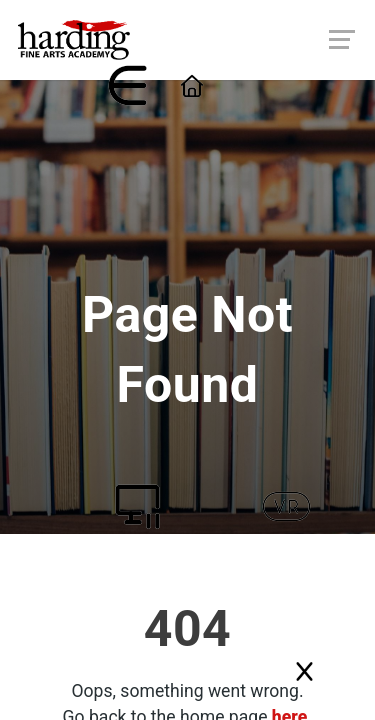 The image size is (375, 720). What do you see at coordinates (286, 506) in the screenshot?
I see `access virtual reality mode or settings` at bounding box center [286, 506].